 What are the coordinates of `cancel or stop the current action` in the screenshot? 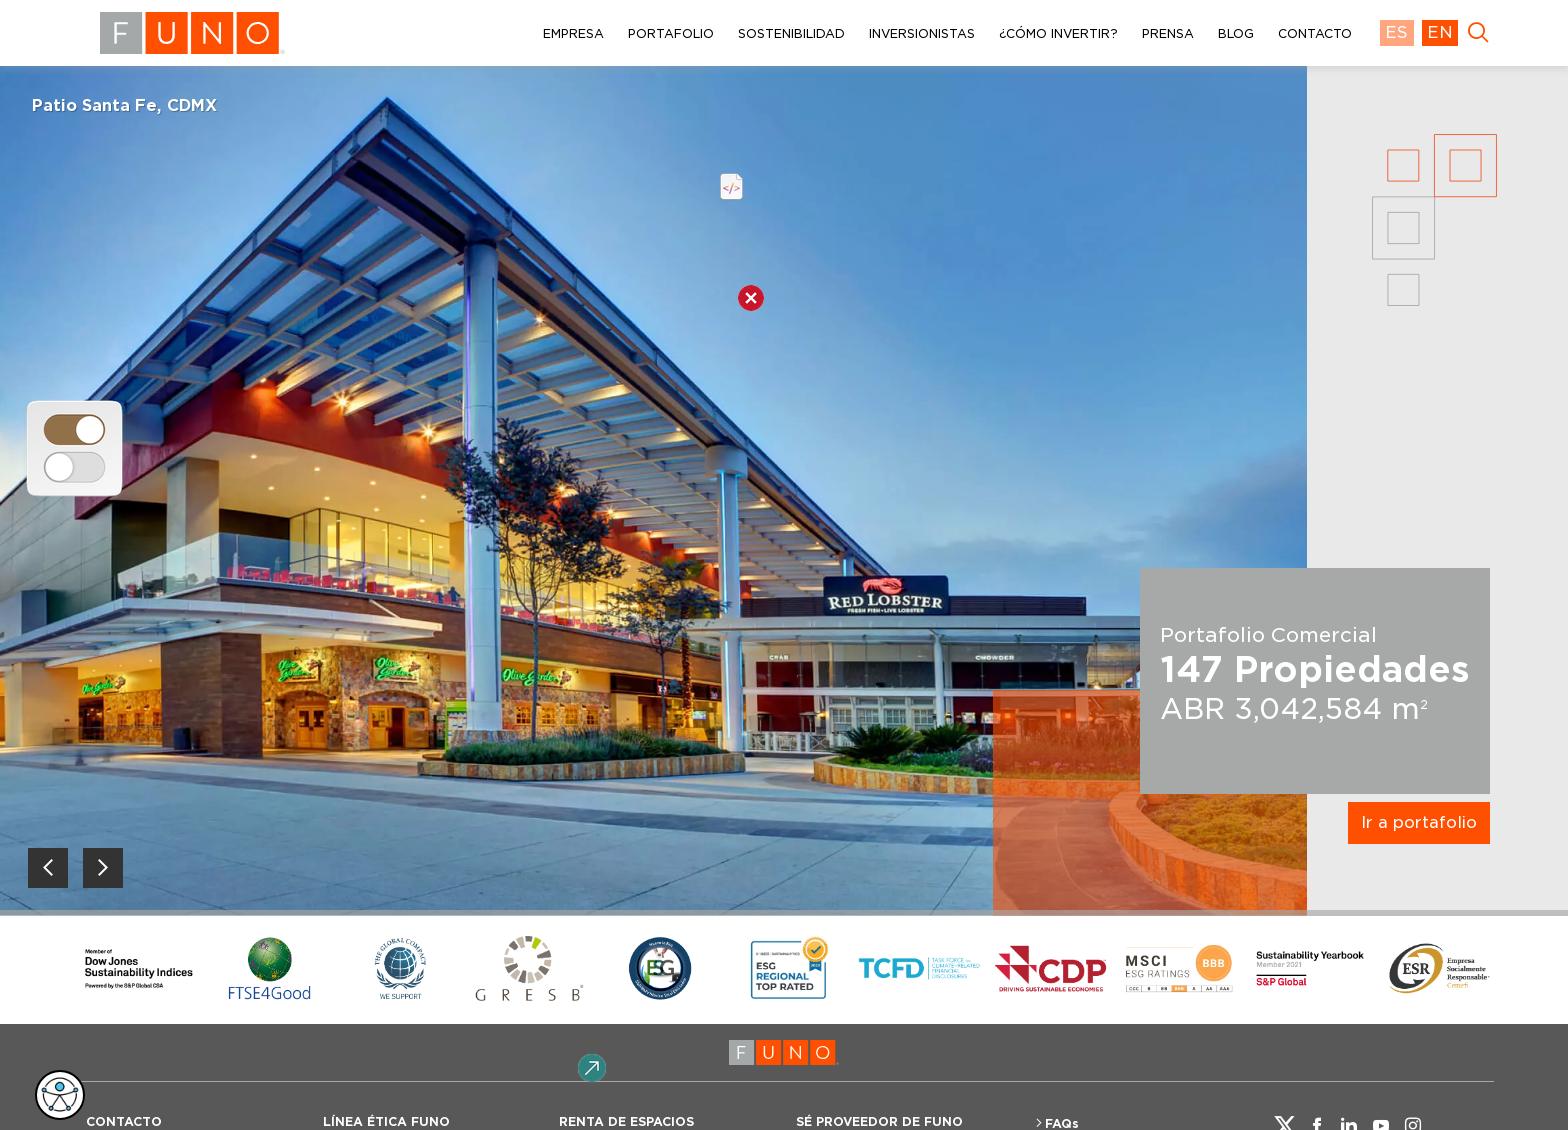 It's located at (751, 298).